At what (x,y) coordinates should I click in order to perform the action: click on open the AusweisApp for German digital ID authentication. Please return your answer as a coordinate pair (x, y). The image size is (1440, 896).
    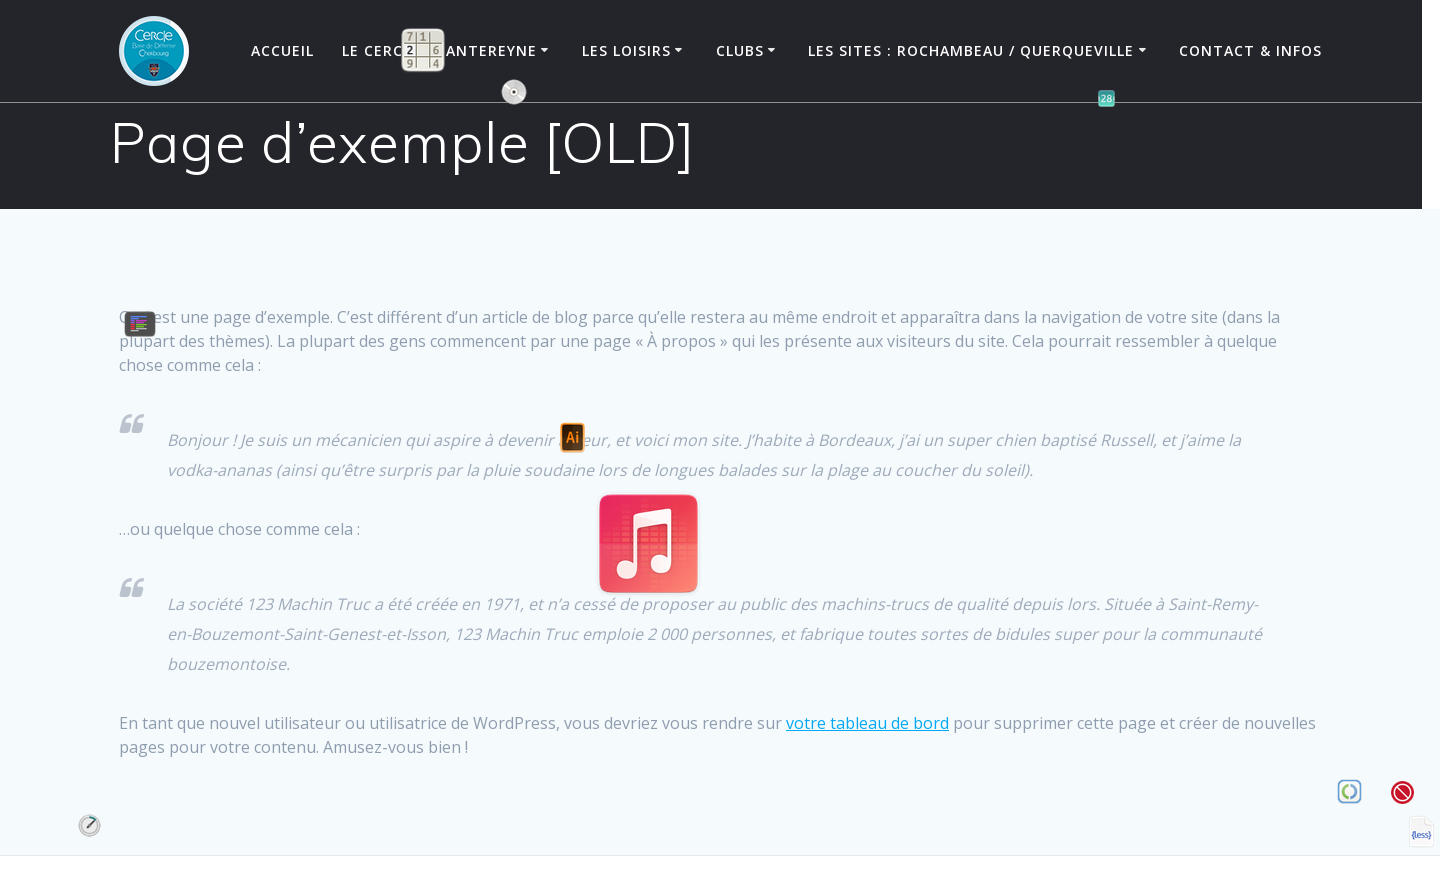
    Looking at the image, I should click on (1349, 791).